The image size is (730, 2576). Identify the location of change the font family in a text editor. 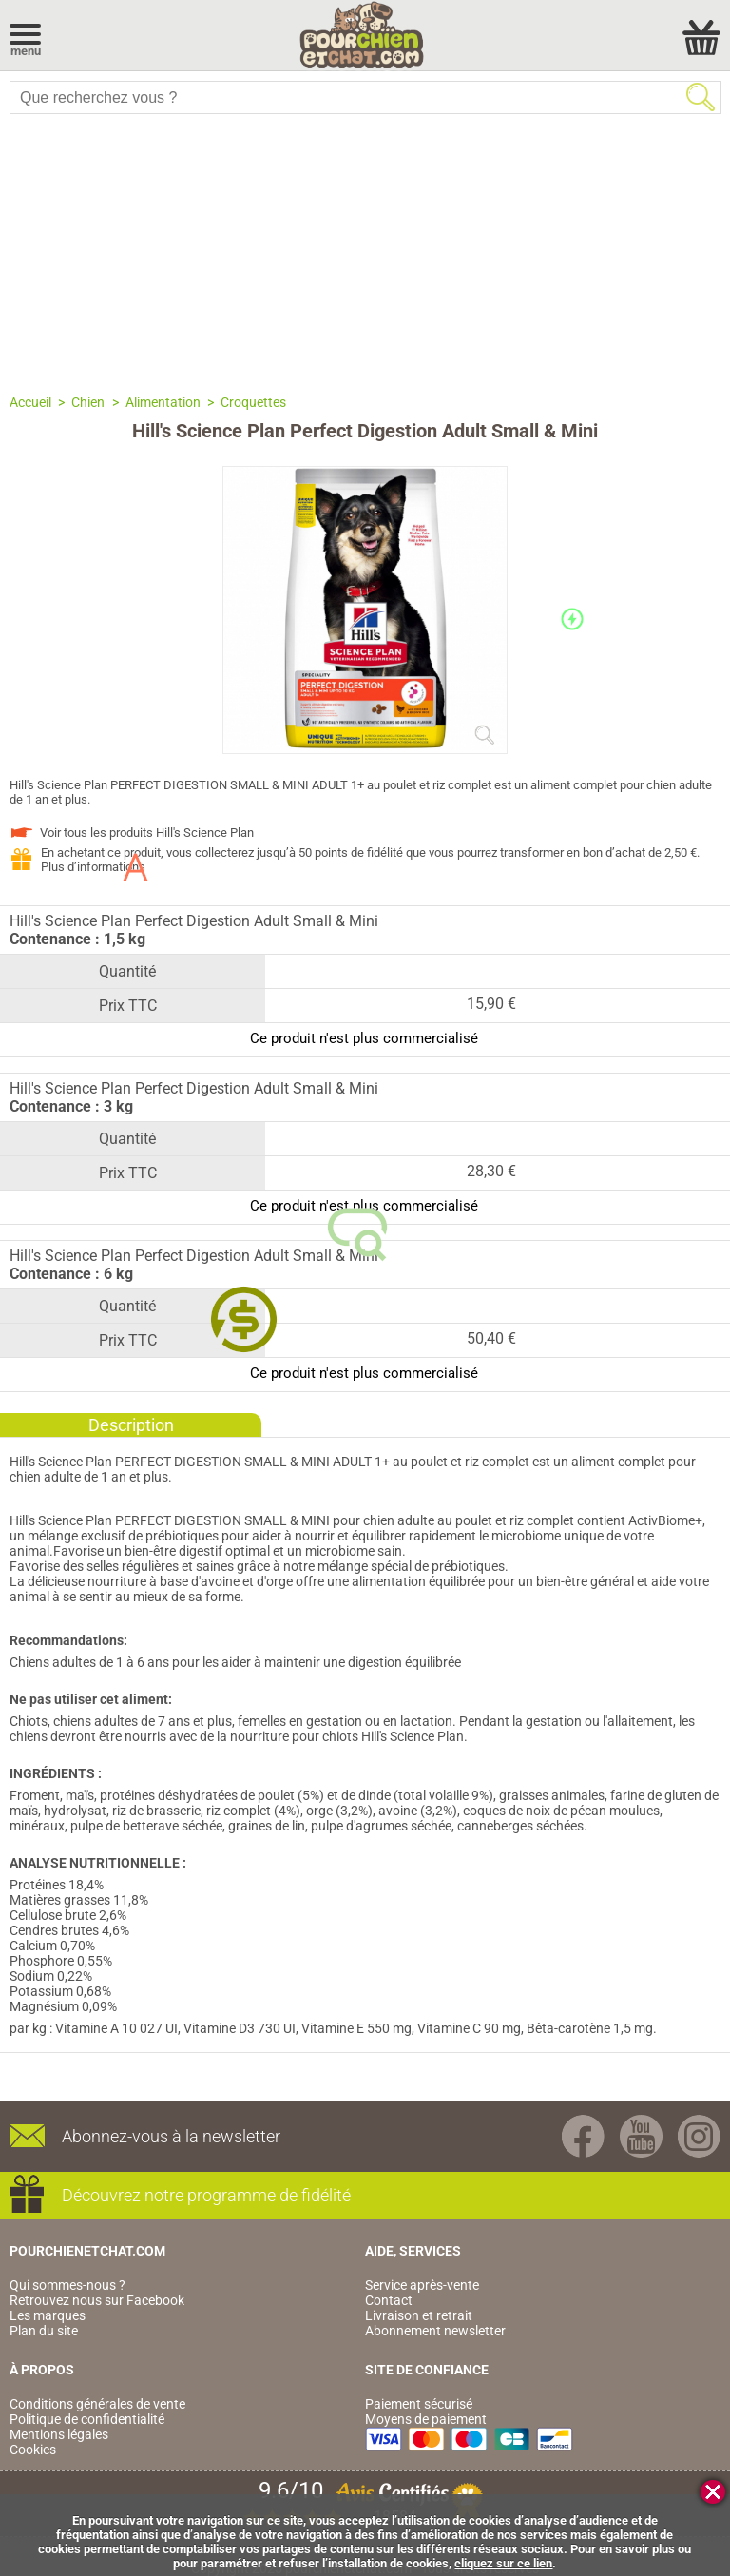
(135, 866).